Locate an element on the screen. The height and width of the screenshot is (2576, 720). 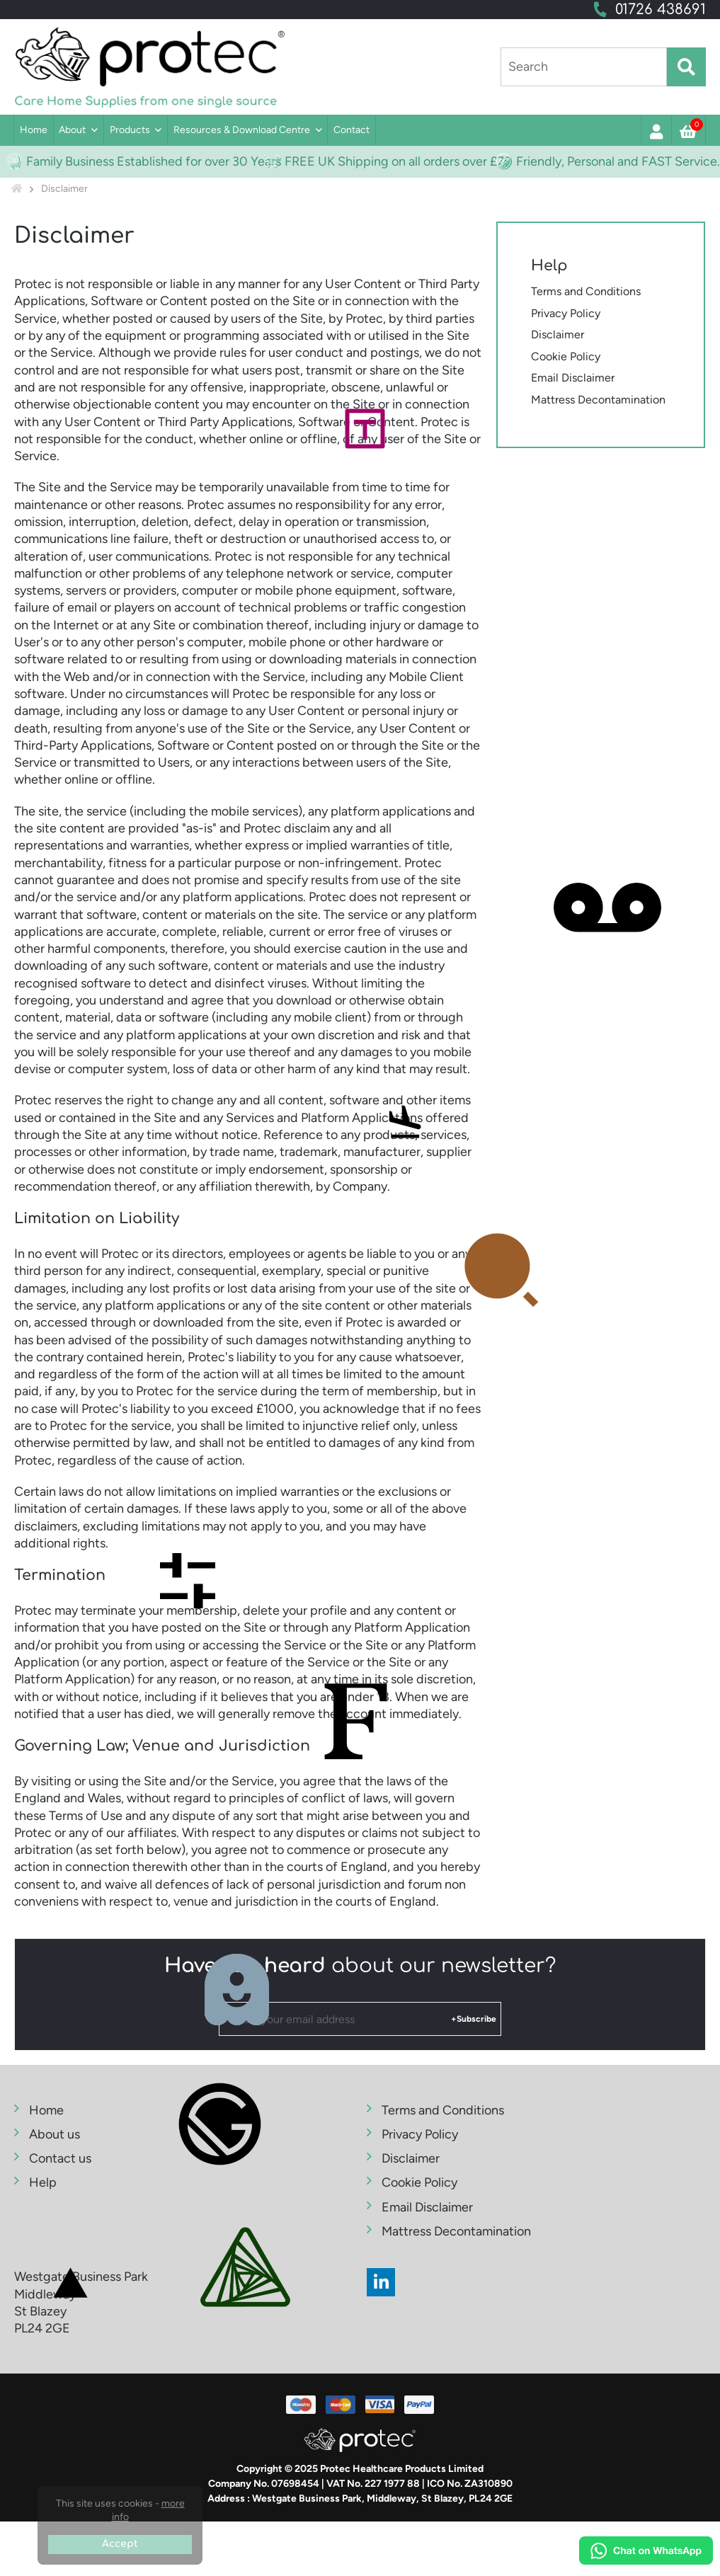
open the Affine app is located at coordinates (245, 2267).